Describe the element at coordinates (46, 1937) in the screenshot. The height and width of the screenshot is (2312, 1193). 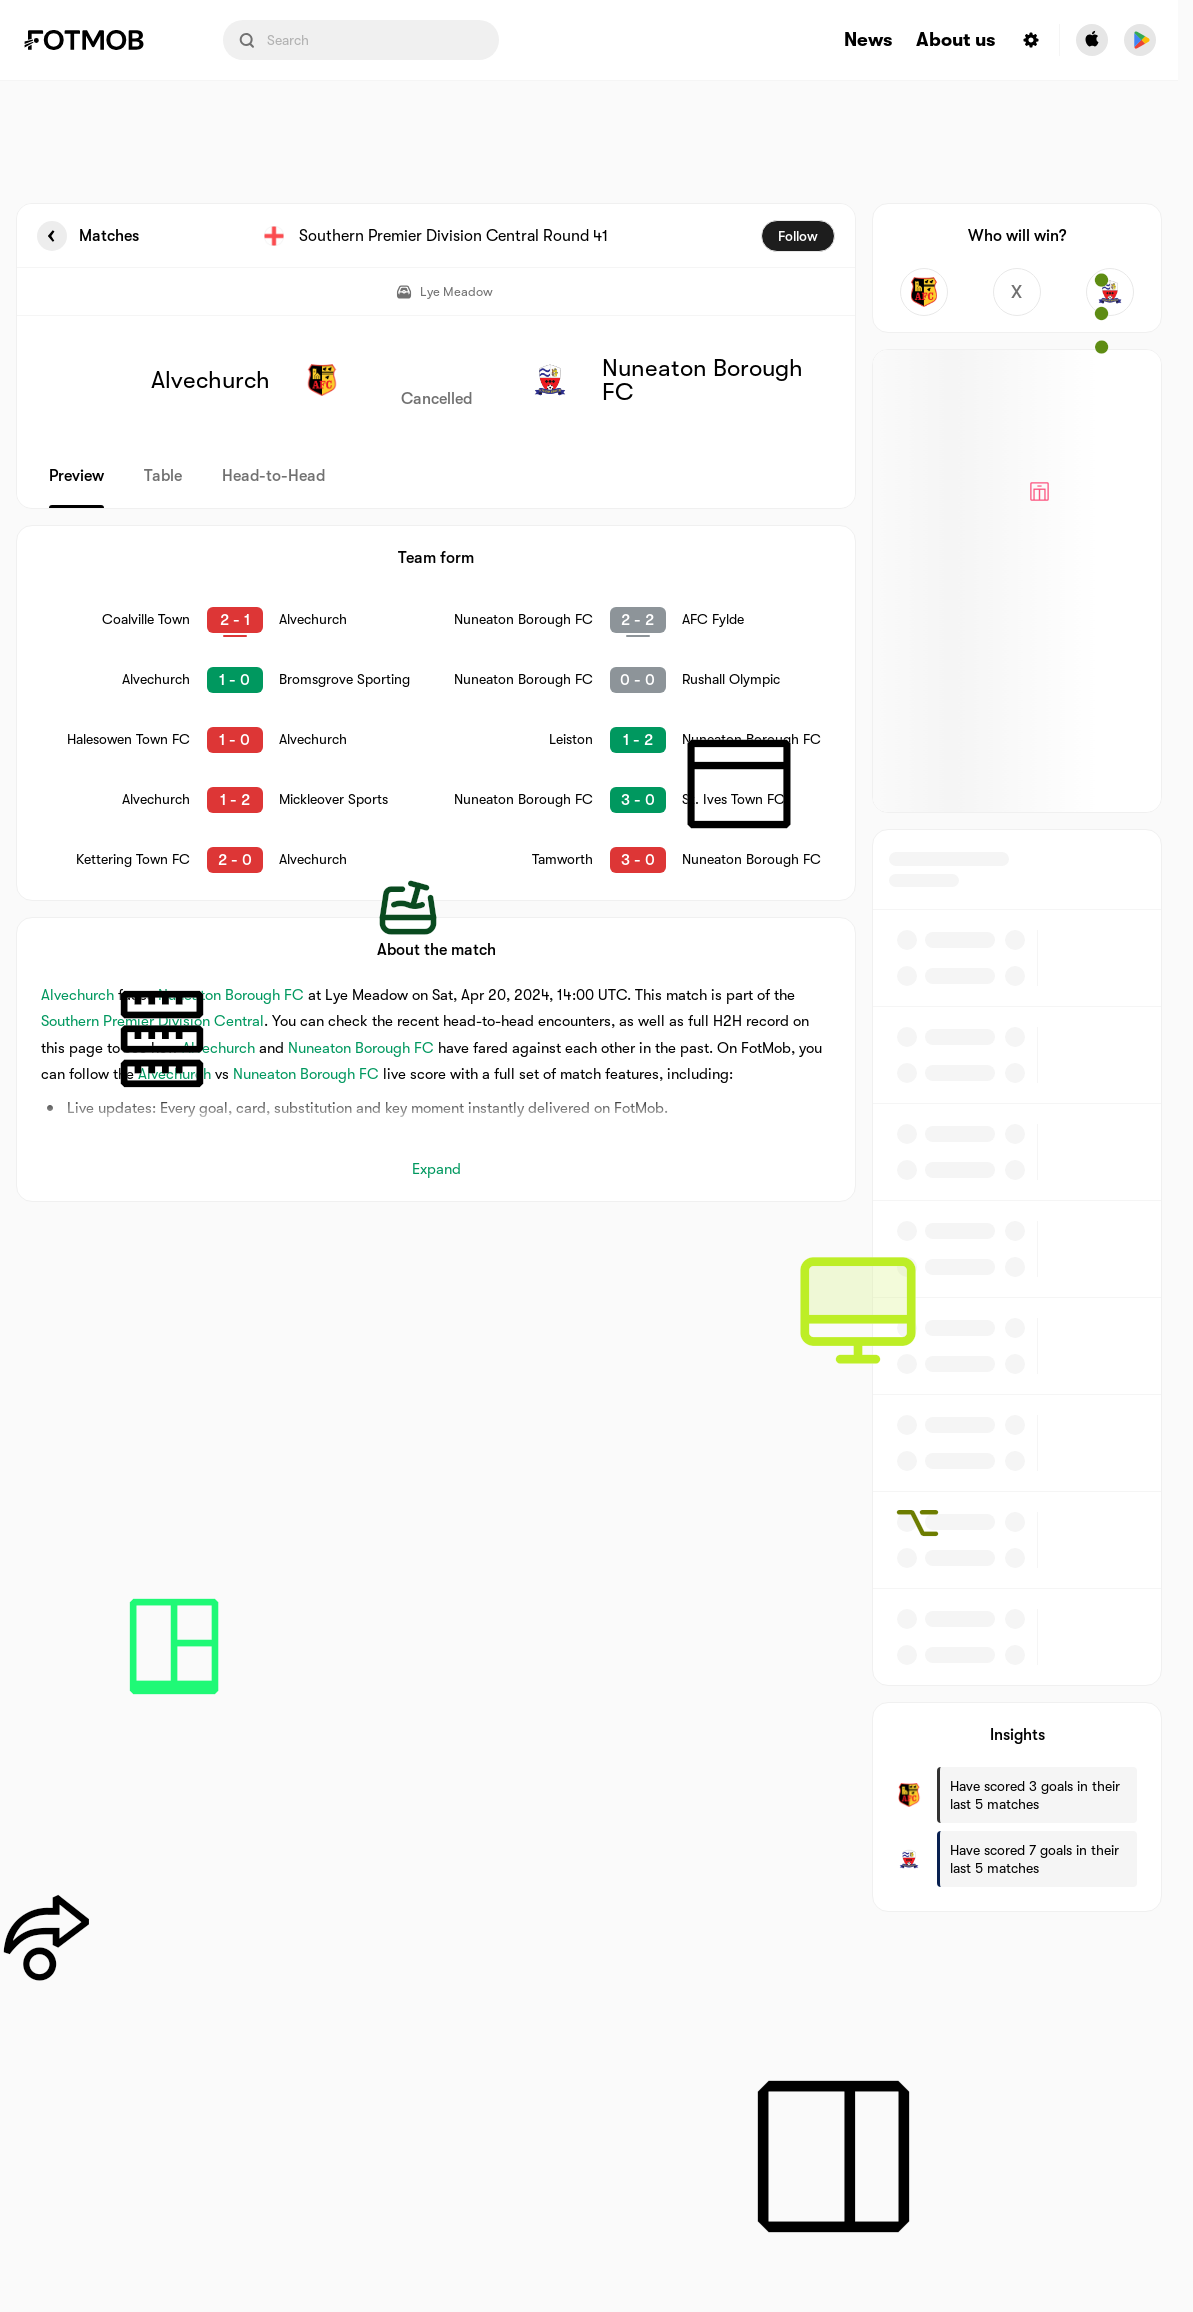
I see `start a live share session` at that location.